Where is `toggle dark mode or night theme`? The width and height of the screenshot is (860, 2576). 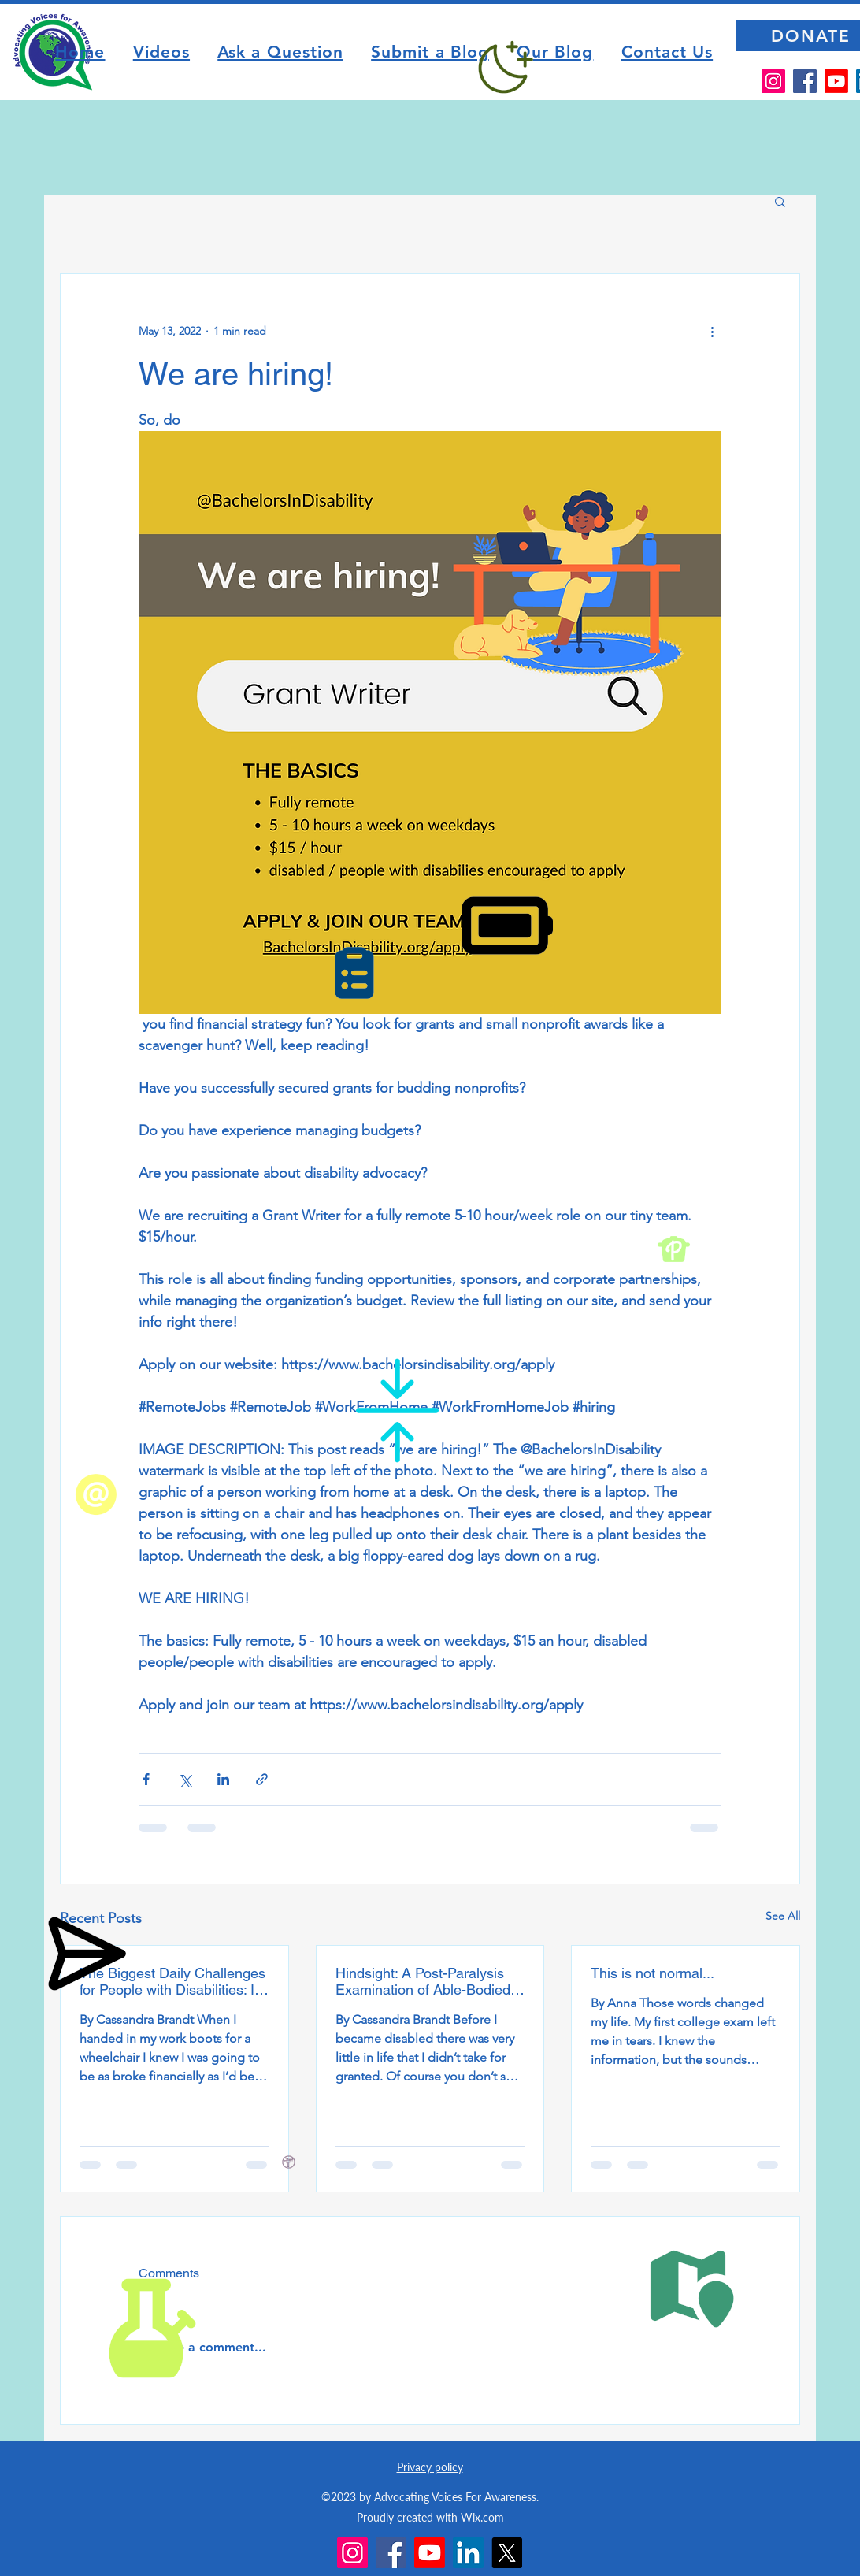
toggle dark mode or night theme is located at coordinates (503, 68).